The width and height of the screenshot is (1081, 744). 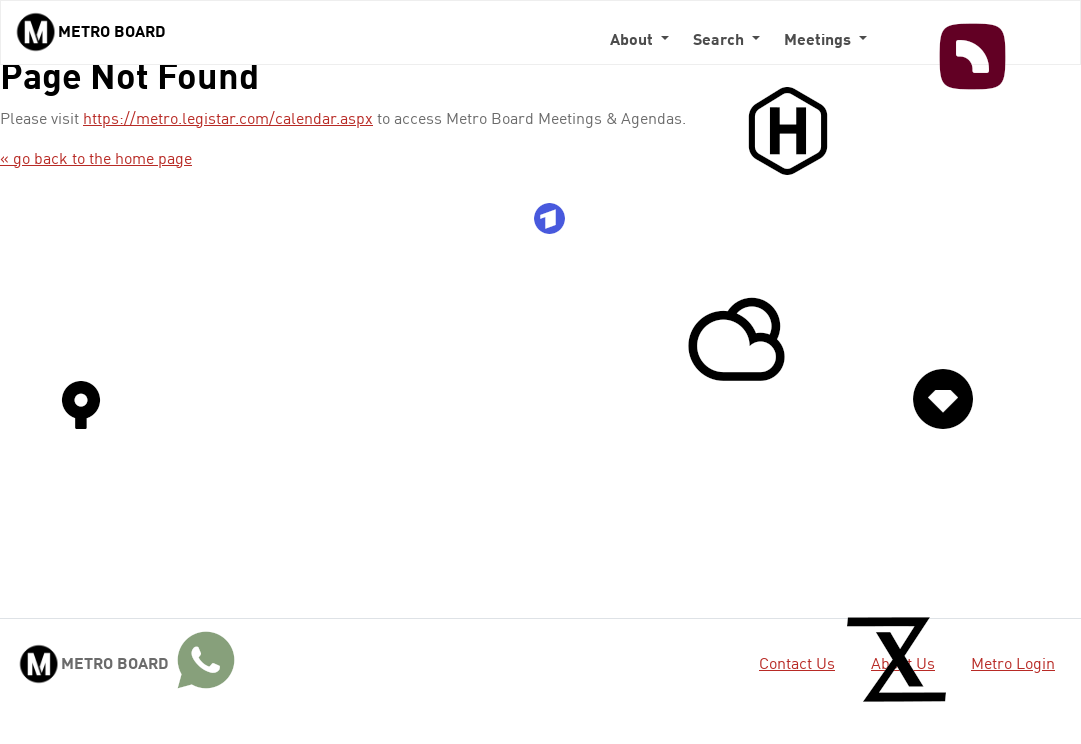 I want to click on tuxedo computers brand logo, so click(x=896, y=659).